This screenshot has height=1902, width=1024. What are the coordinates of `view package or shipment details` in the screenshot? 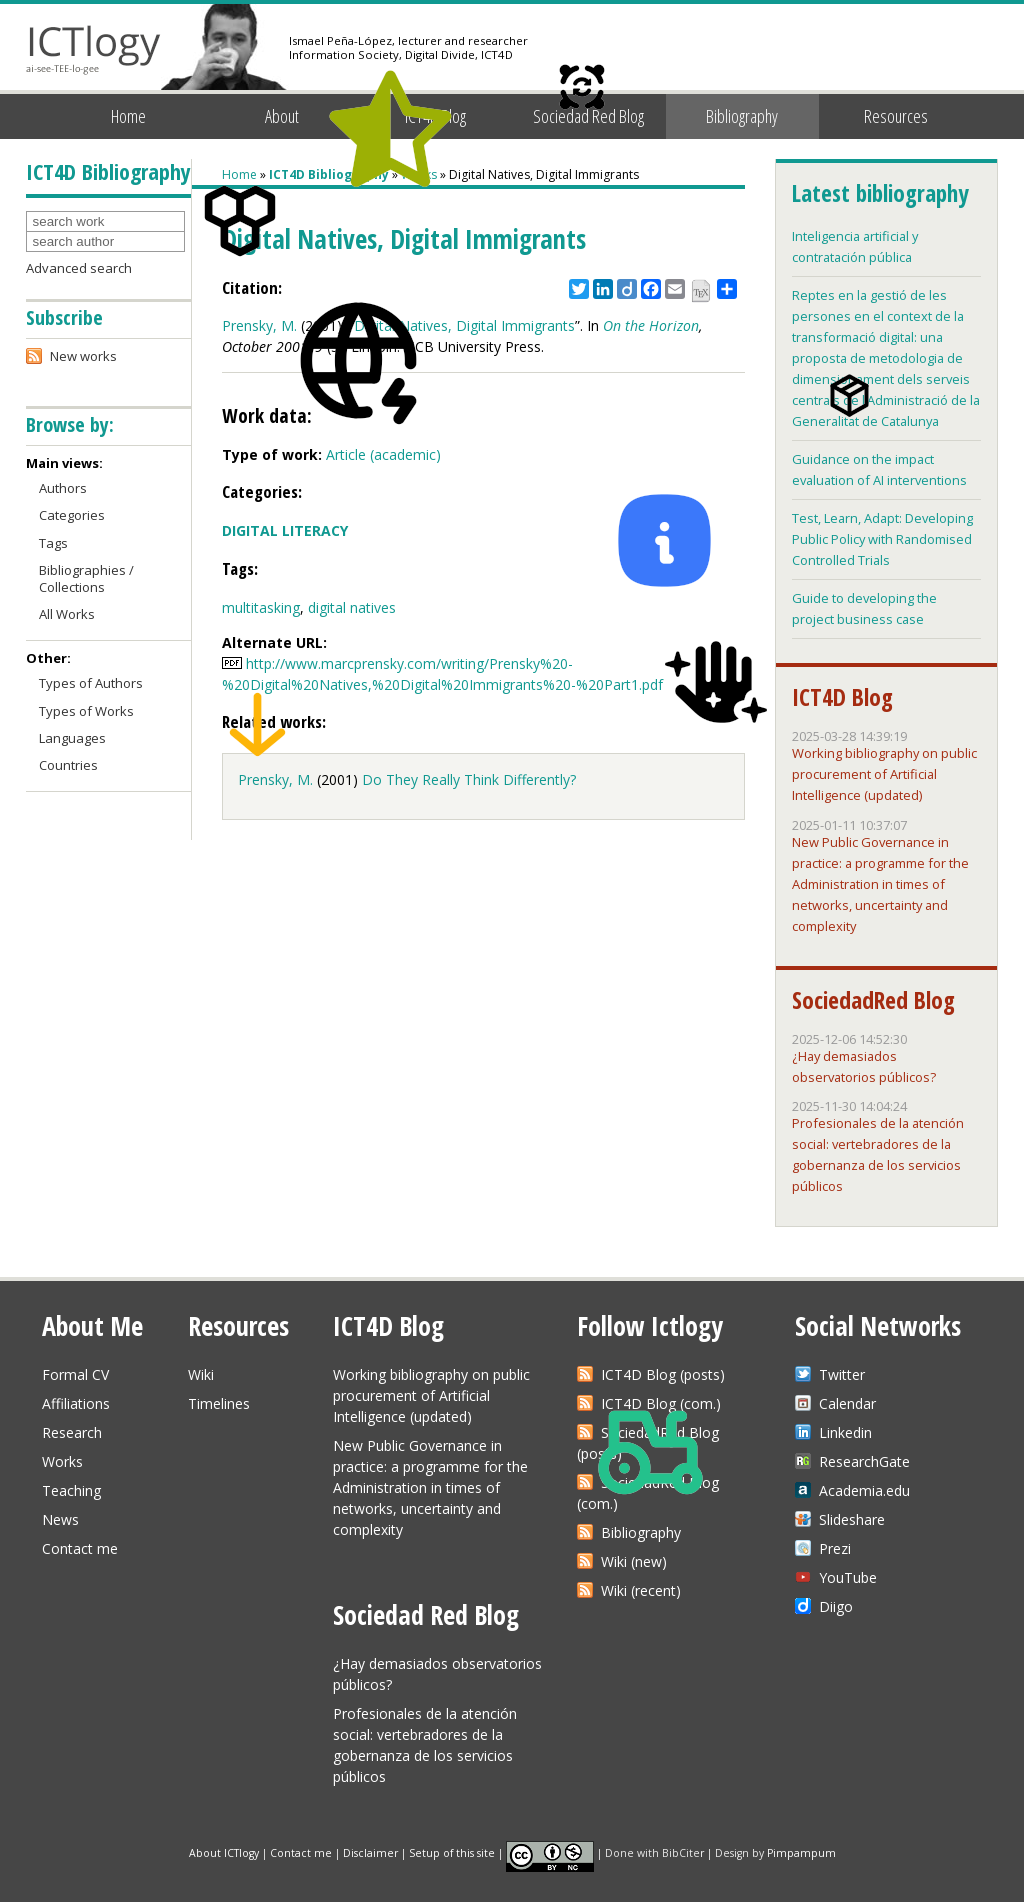 It's located at (849, 395).